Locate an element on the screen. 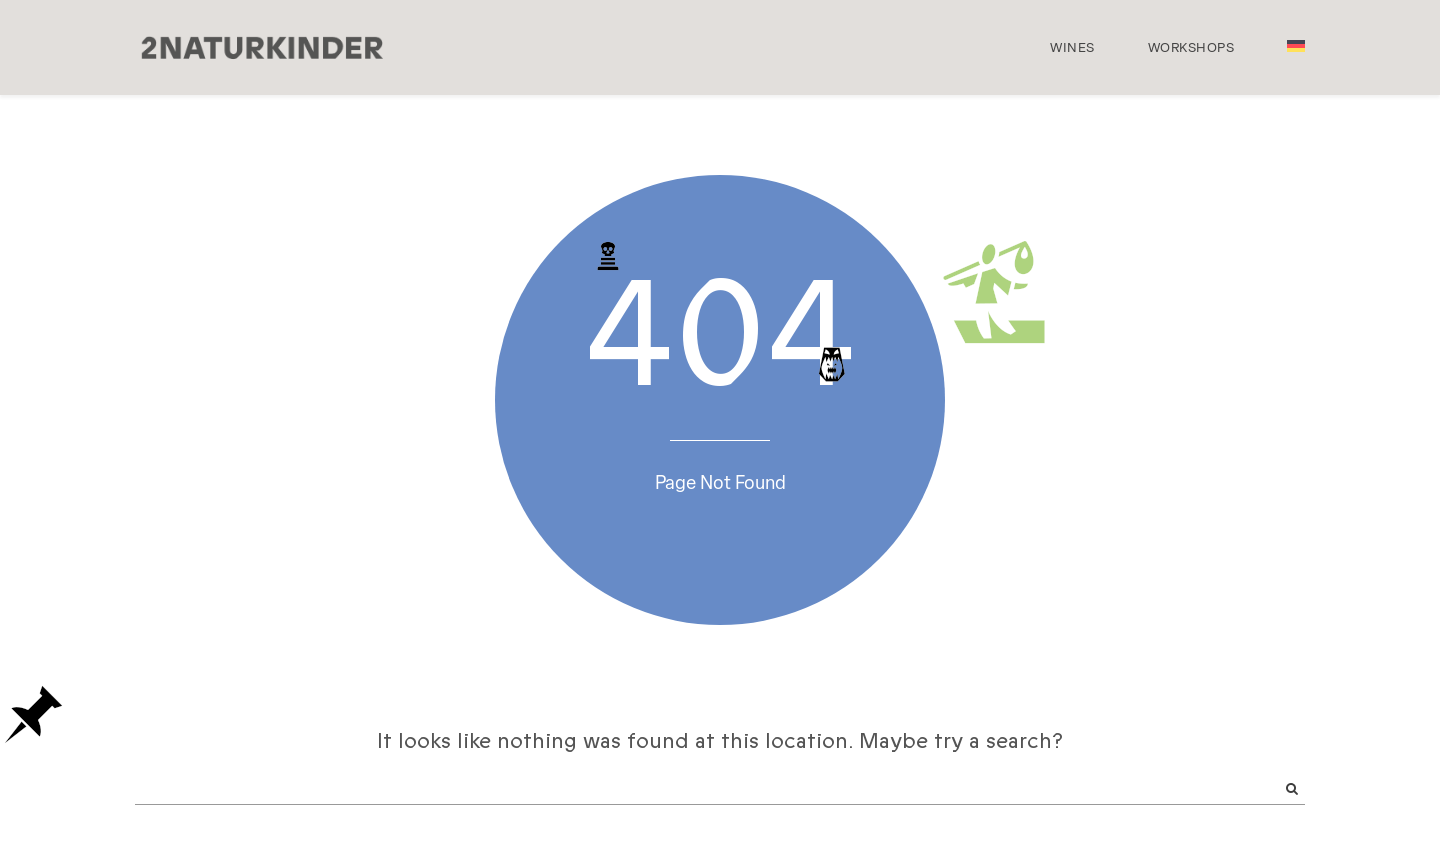 The image size is (1440, 865). select swallow as your creature or avatar is located at coordinates (832, 364).